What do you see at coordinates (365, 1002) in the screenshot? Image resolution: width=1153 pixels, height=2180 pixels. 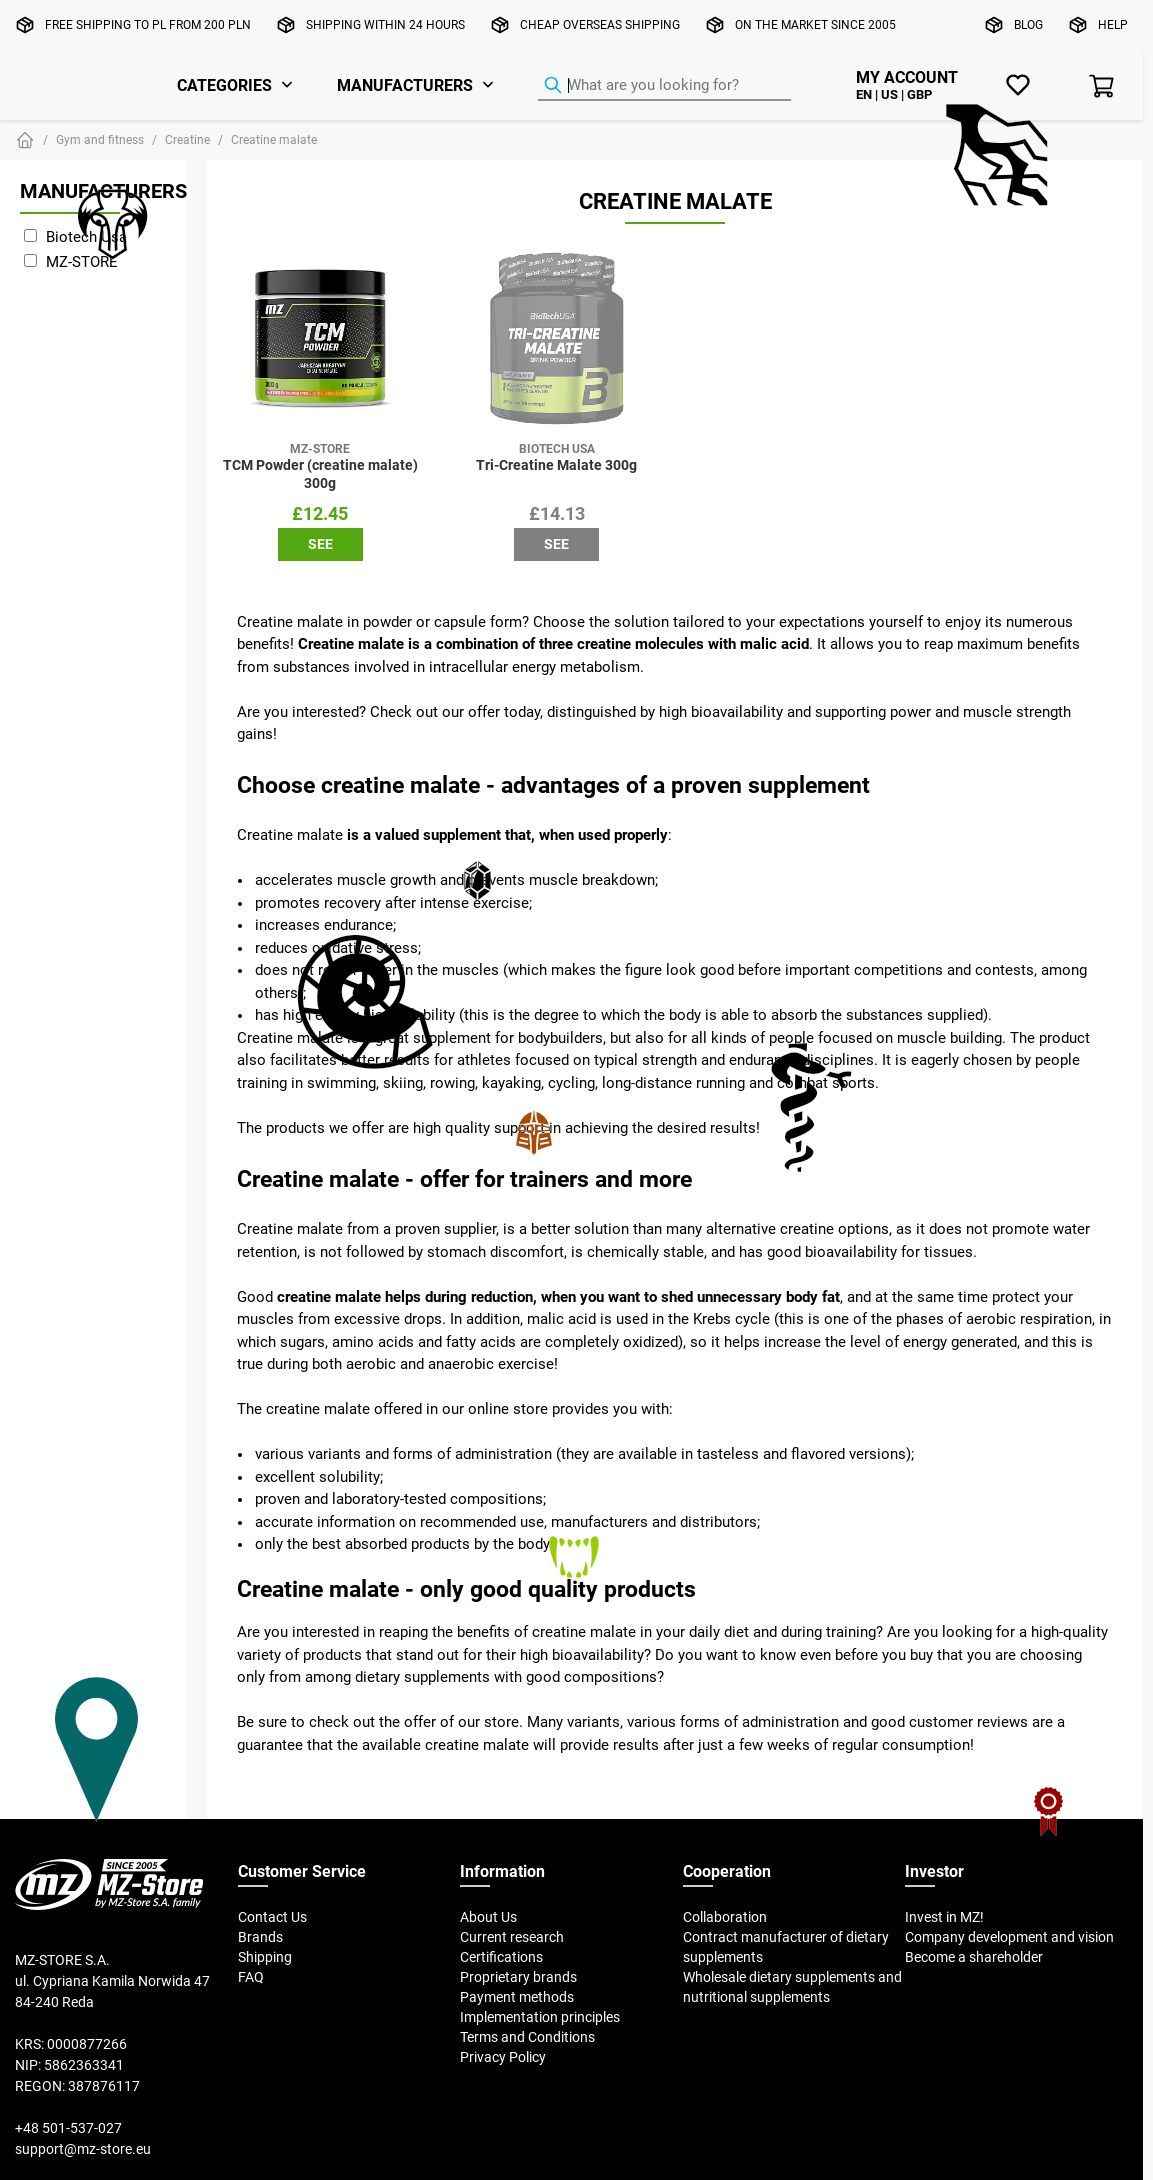 I see `view fossil collection or paleontology items` at bounding box center [365, 1002].